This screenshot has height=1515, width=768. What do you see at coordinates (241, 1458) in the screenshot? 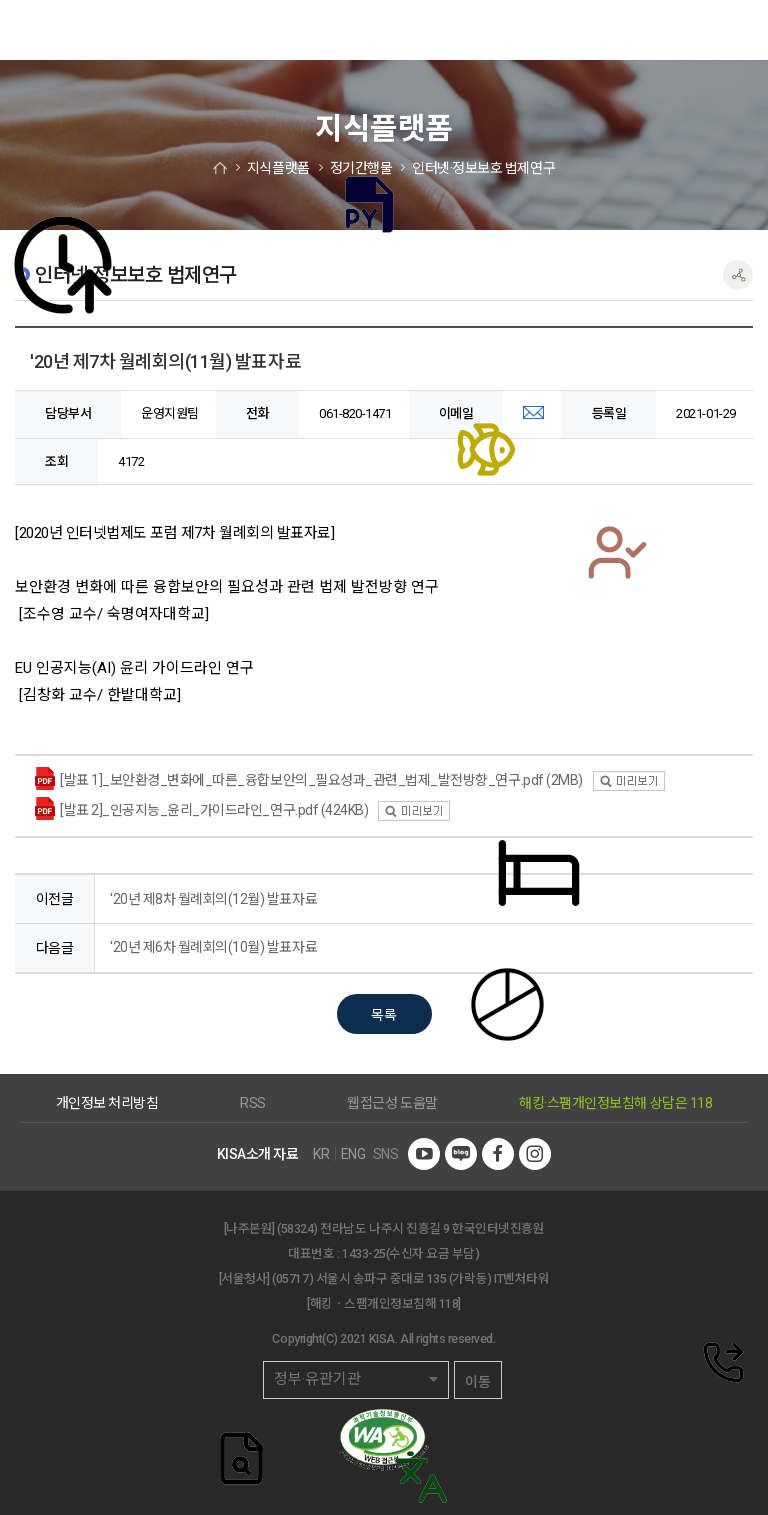
I see `search within a document` at bounding box center [241, 1458].